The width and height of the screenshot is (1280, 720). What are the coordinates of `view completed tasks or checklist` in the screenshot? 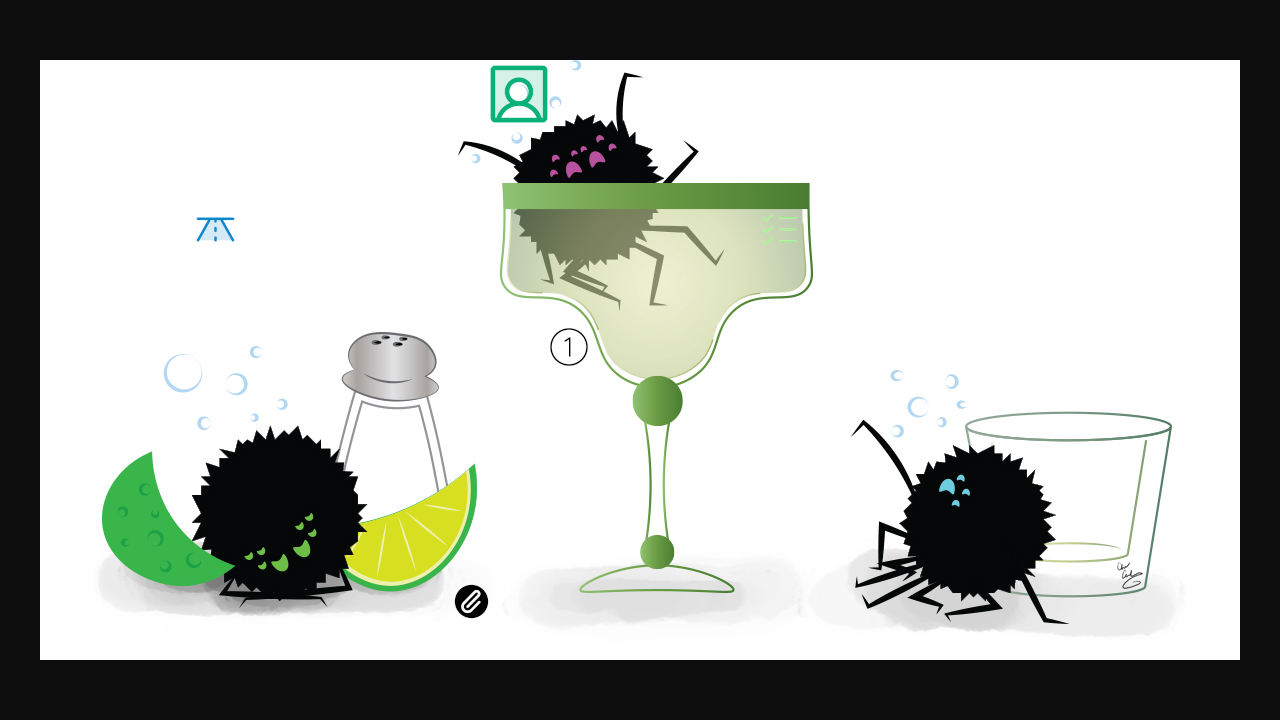 It's located at (779, 229).